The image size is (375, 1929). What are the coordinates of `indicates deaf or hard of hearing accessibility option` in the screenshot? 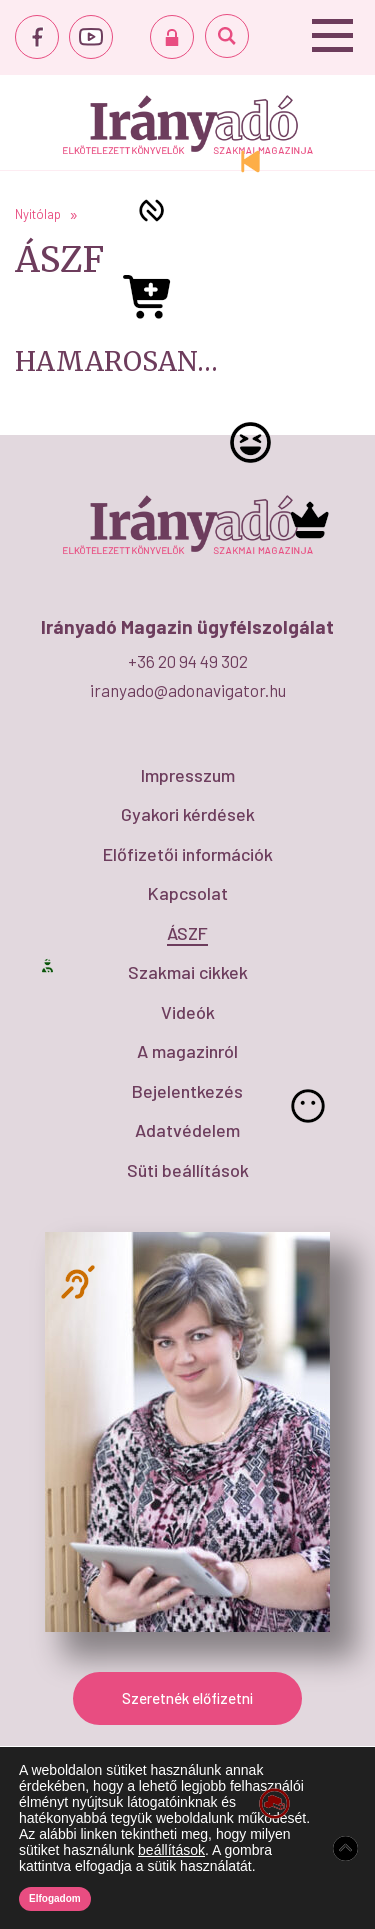 It's located at (78, 1282).